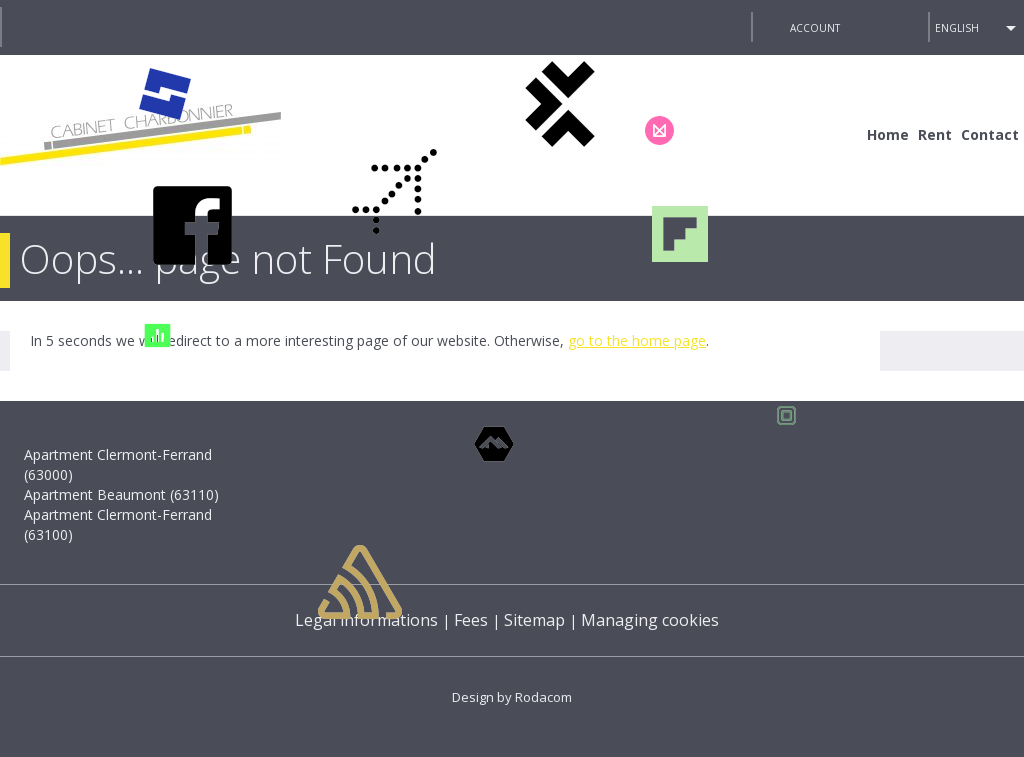  I want to click on open the smoothcomp app, so click(786, 415).